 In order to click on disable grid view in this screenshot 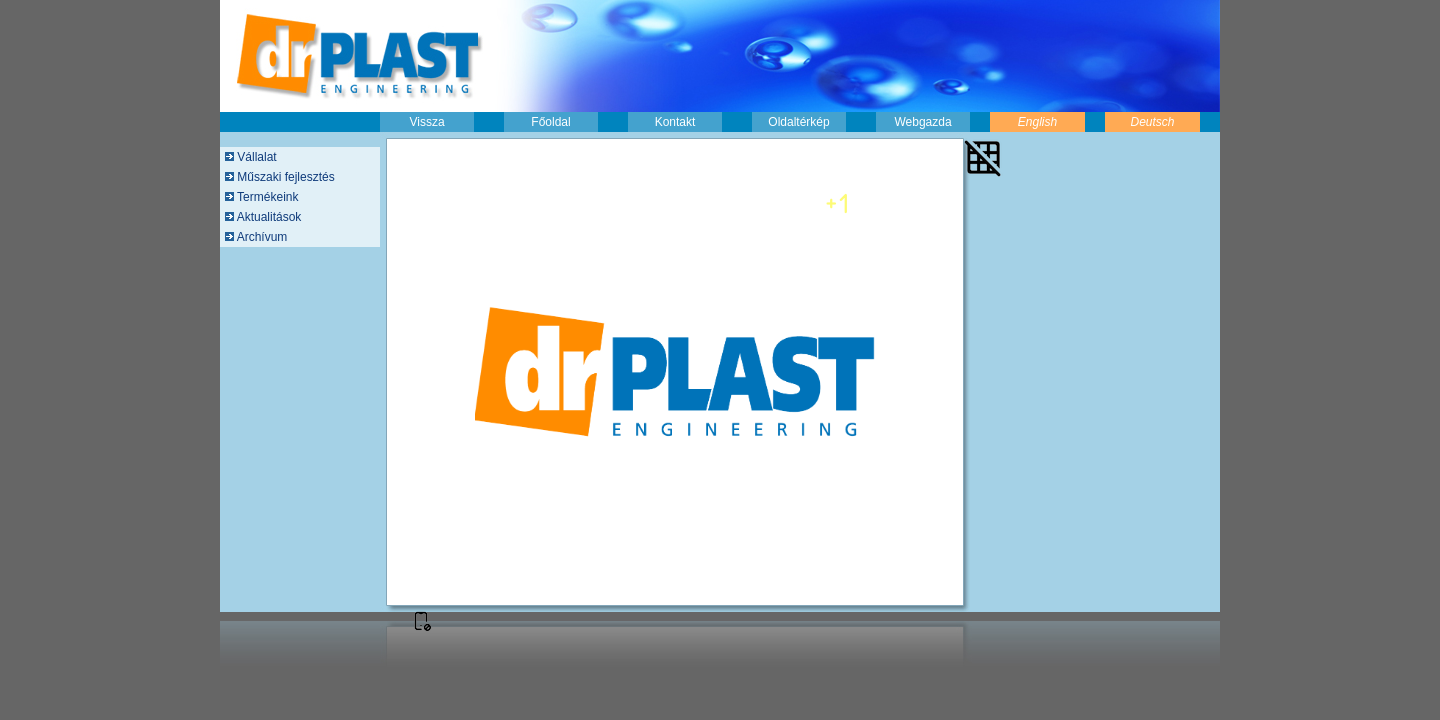, I will do `click(983, 157)`.